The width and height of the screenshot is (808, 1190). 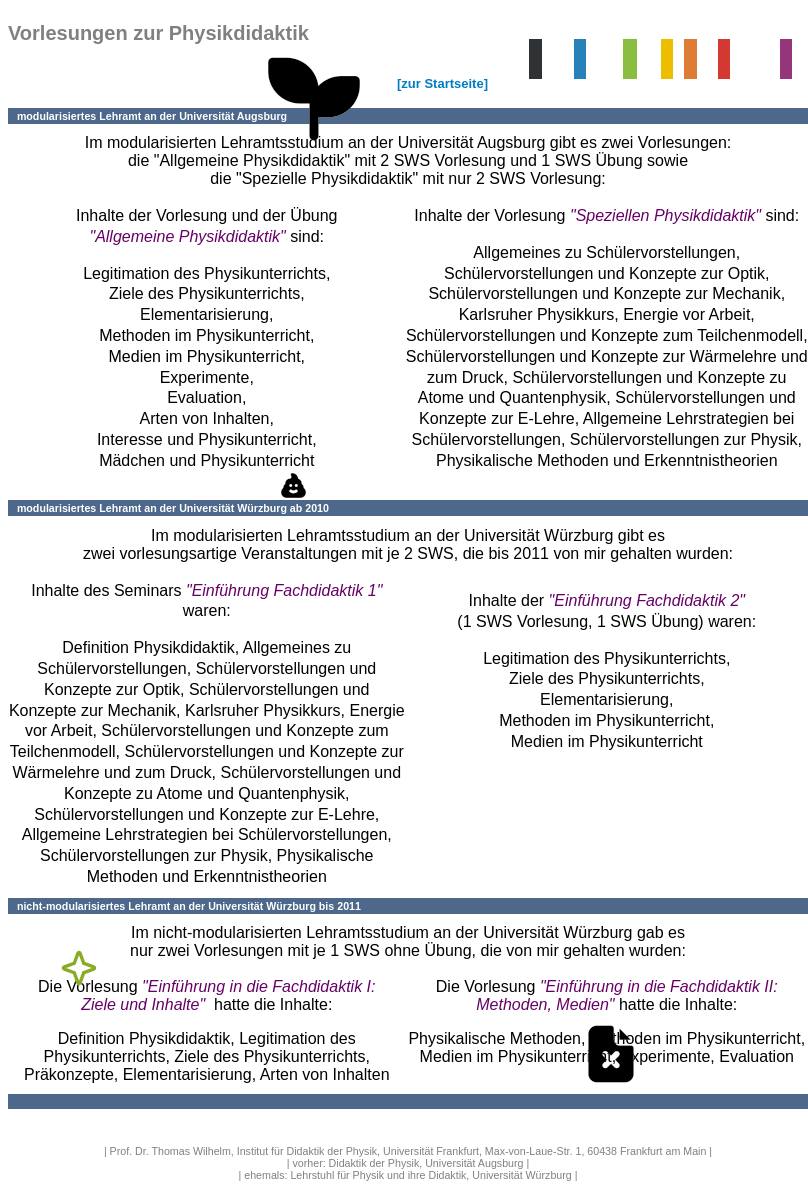 What do you see at coordinates (293, 485) in the screenshot?
I see `add a poop emoji reaction` at bounding box center [293, 485].